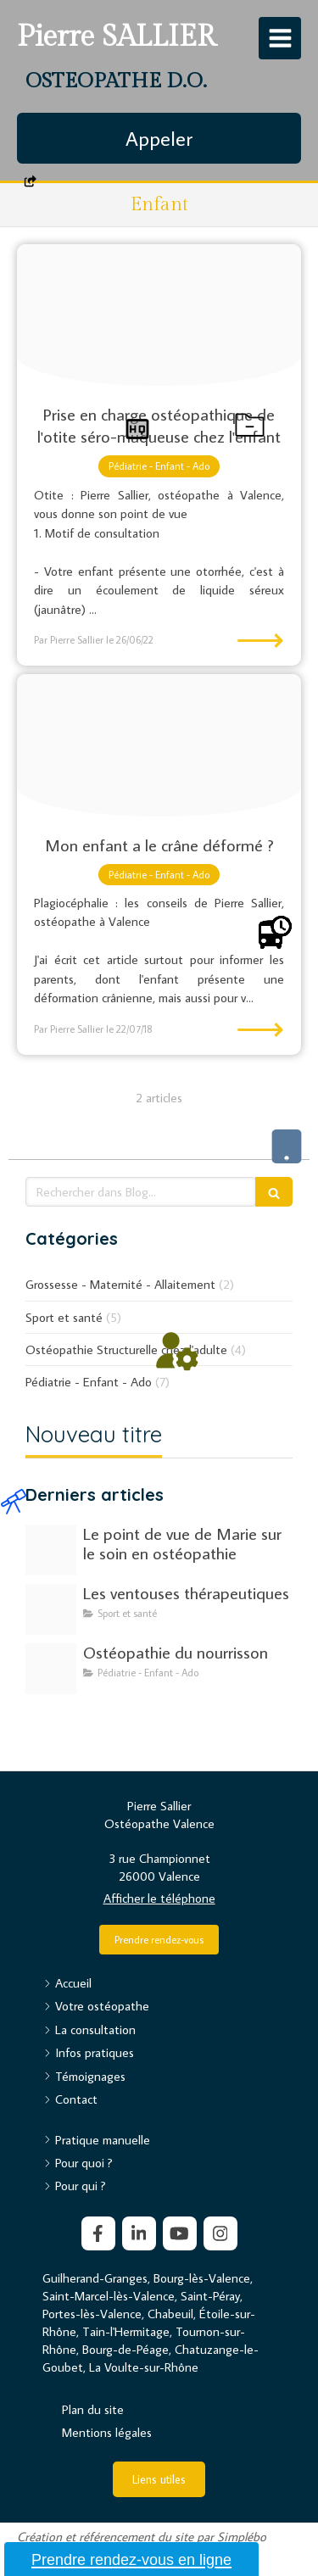  I want to click on access user settings, so click(176, 1350).